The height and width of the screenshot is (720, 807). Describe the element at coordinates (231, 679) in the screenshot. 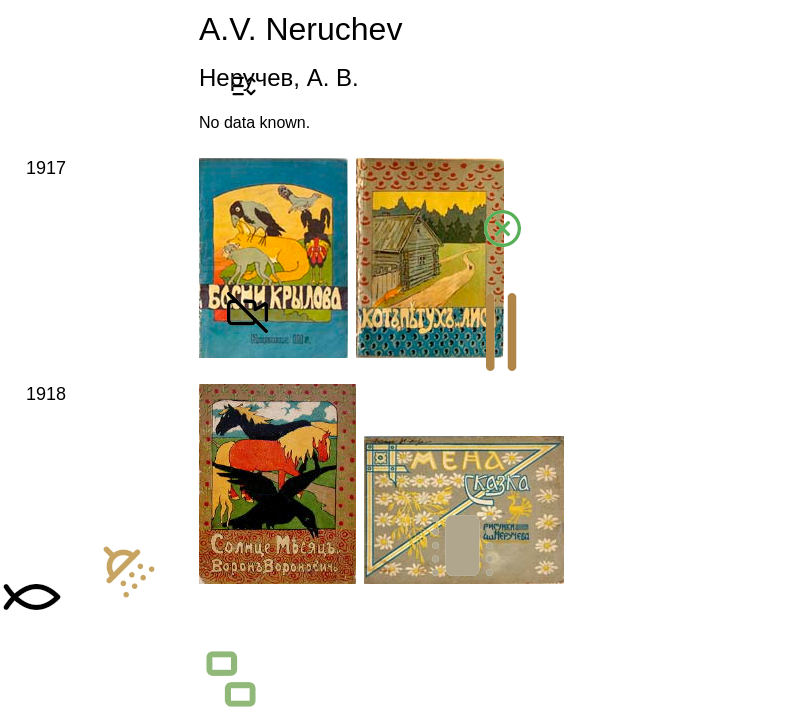

I see `ungroup selected objects` at that location.